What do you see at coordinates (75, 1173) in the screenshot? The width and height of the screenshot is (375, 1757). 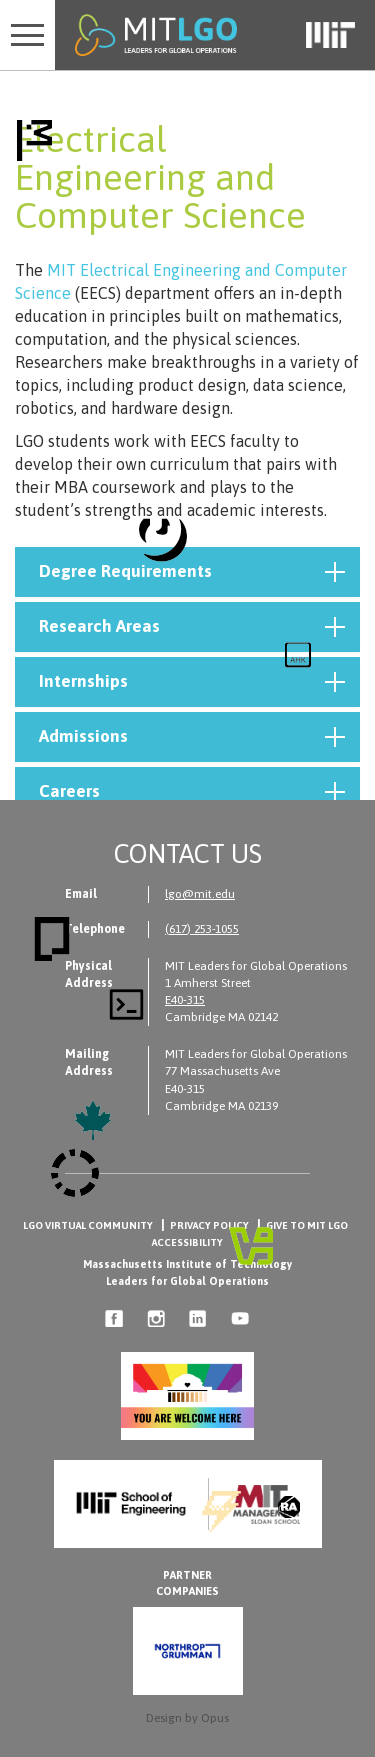 I see `link to codacy code quality platform` at bounding box center [75, 1173].